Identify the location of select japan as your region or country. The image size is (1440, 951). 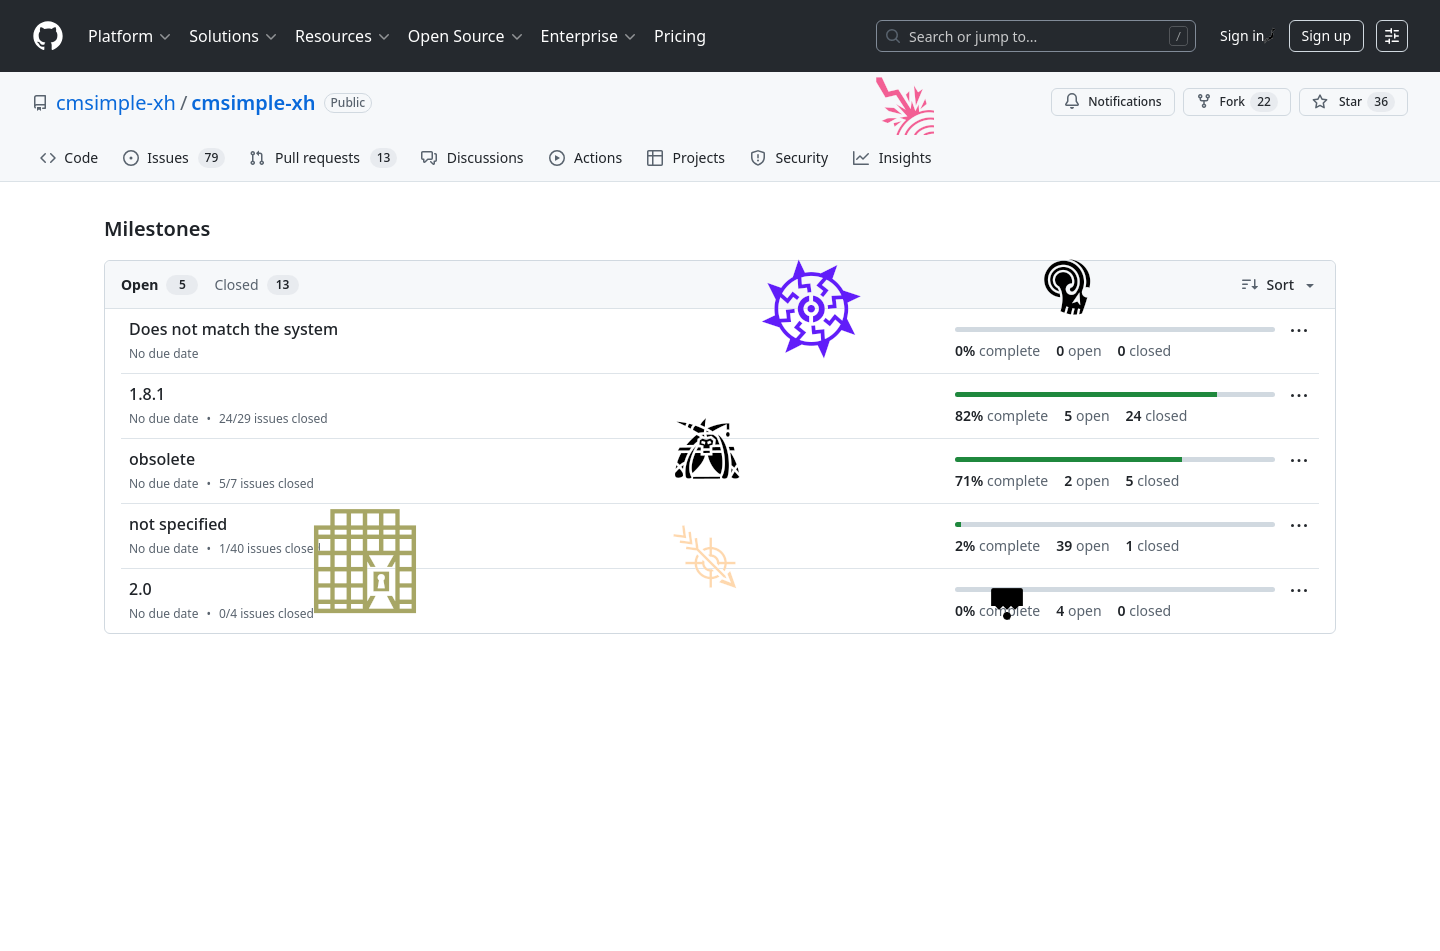
(1269, 35).